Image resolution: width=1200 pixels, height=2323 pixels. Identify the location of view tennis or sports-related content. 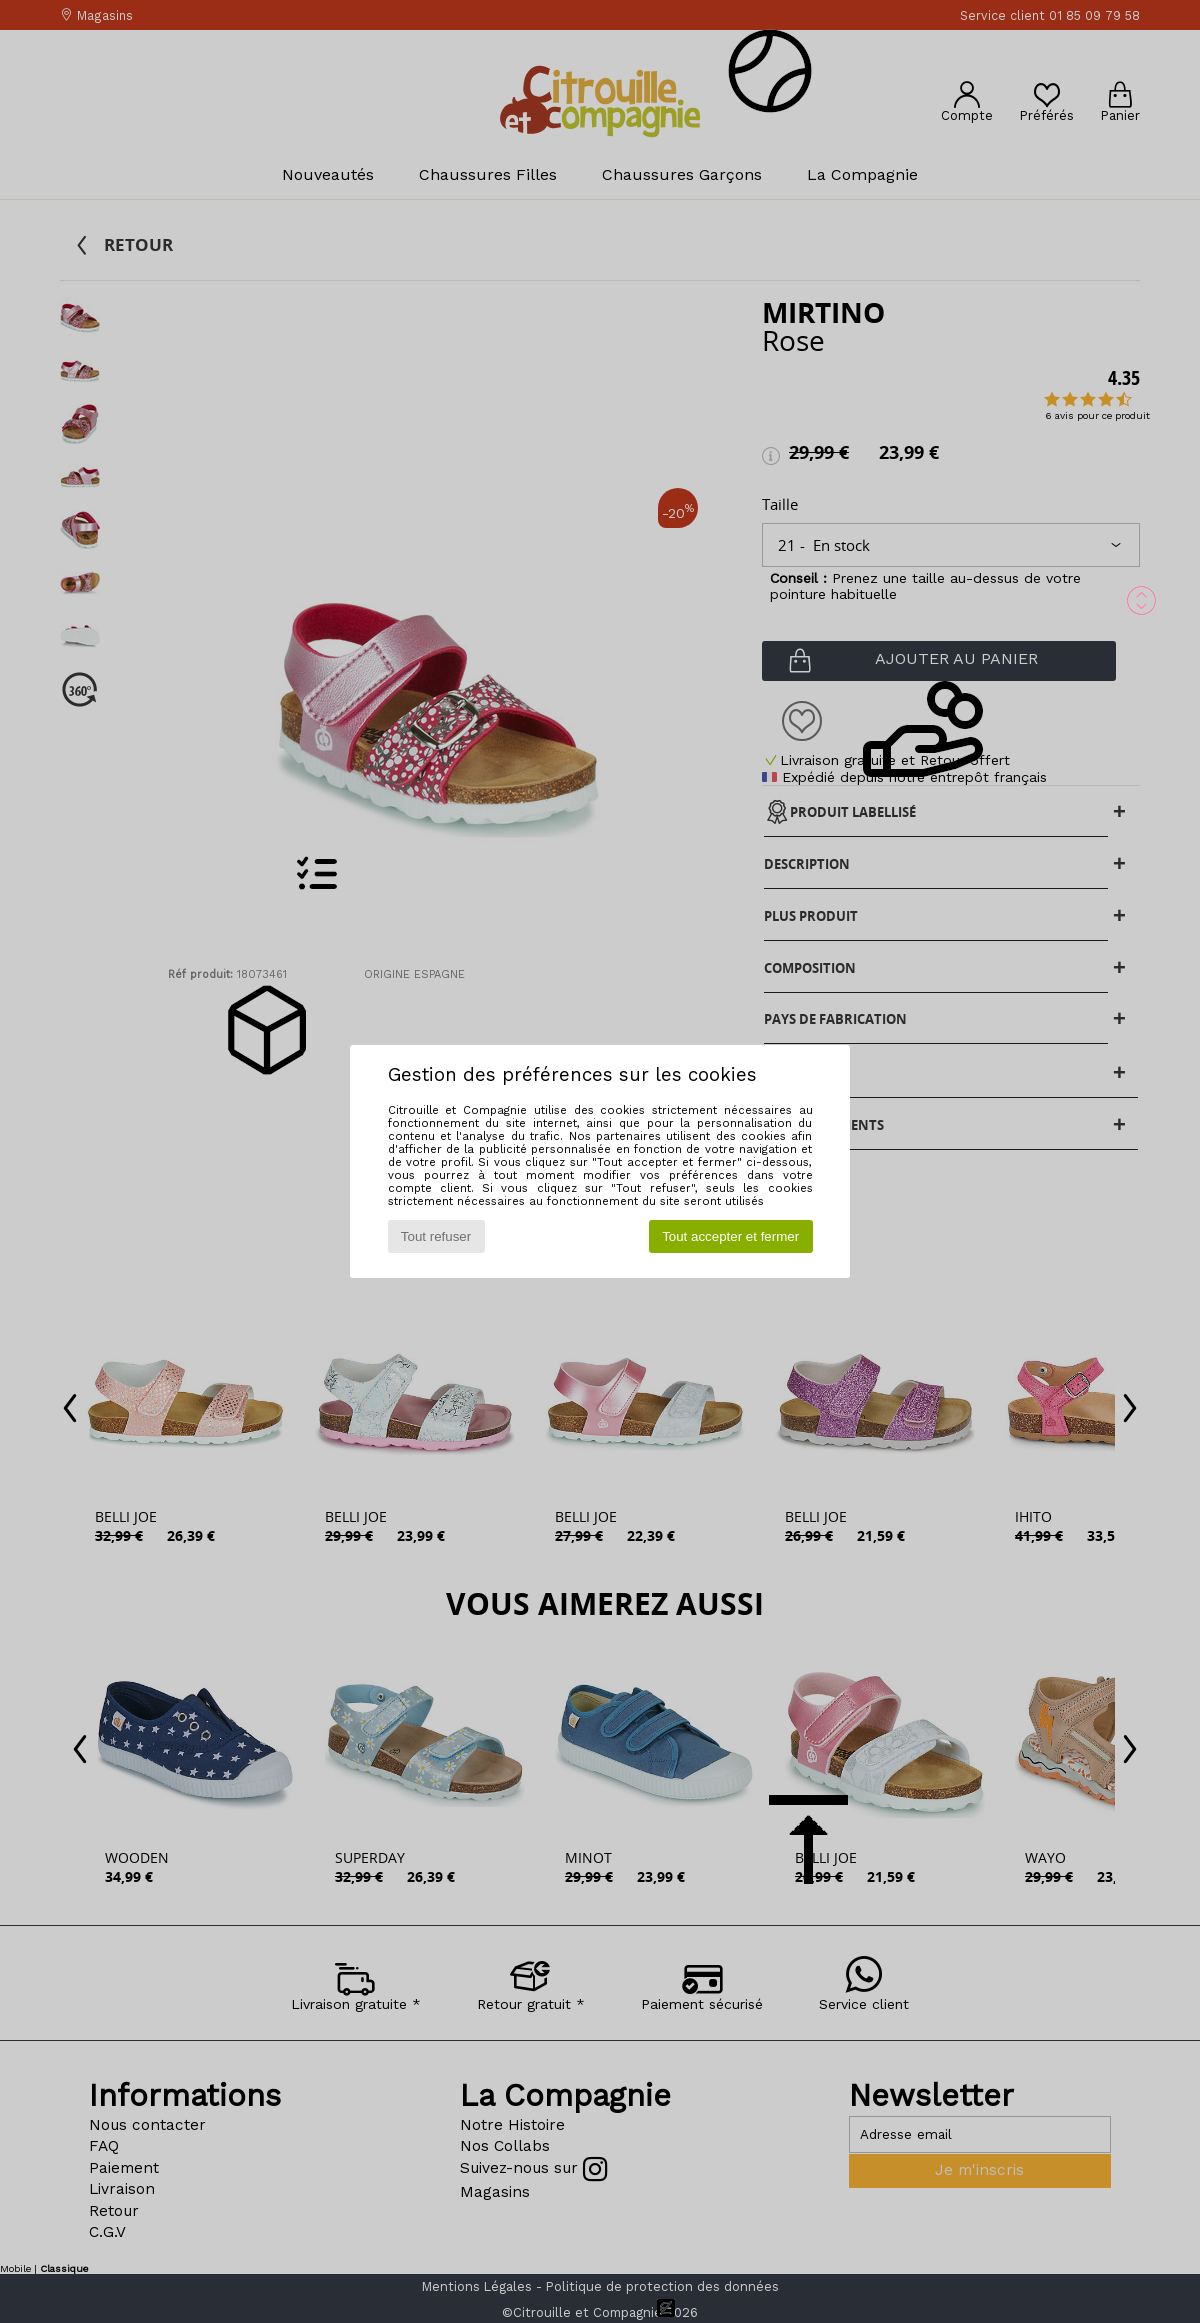
(770, 71).